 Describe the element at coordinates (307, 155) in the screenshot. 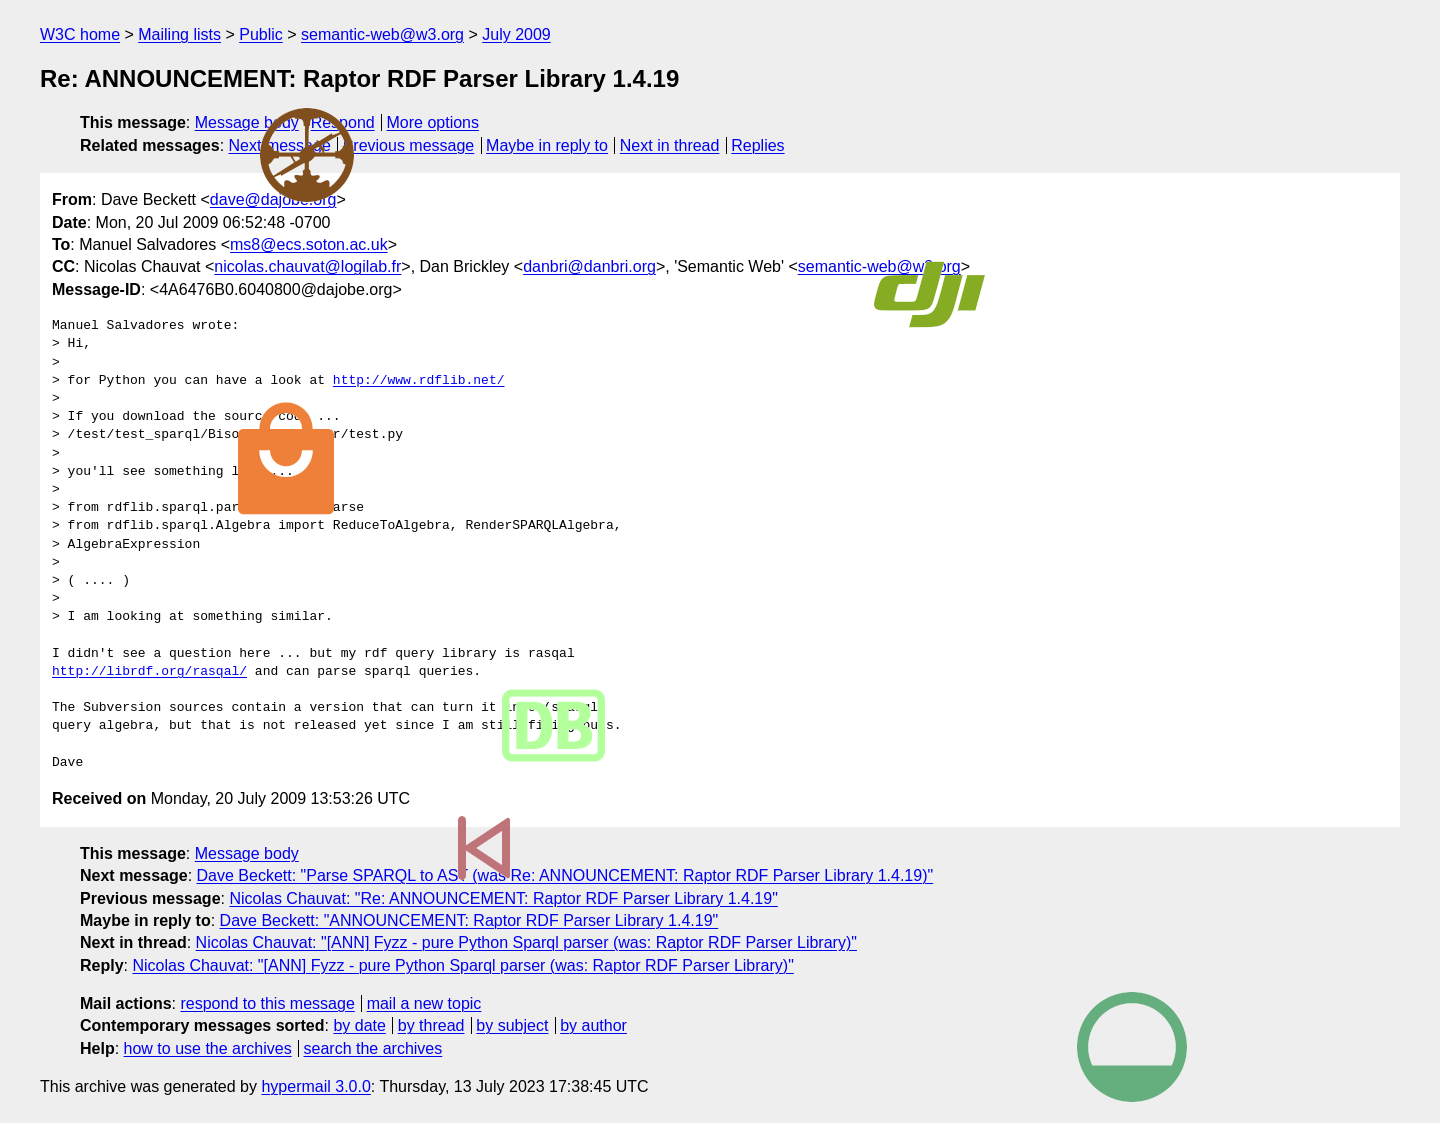

I see `open Roam Research app` at that location.